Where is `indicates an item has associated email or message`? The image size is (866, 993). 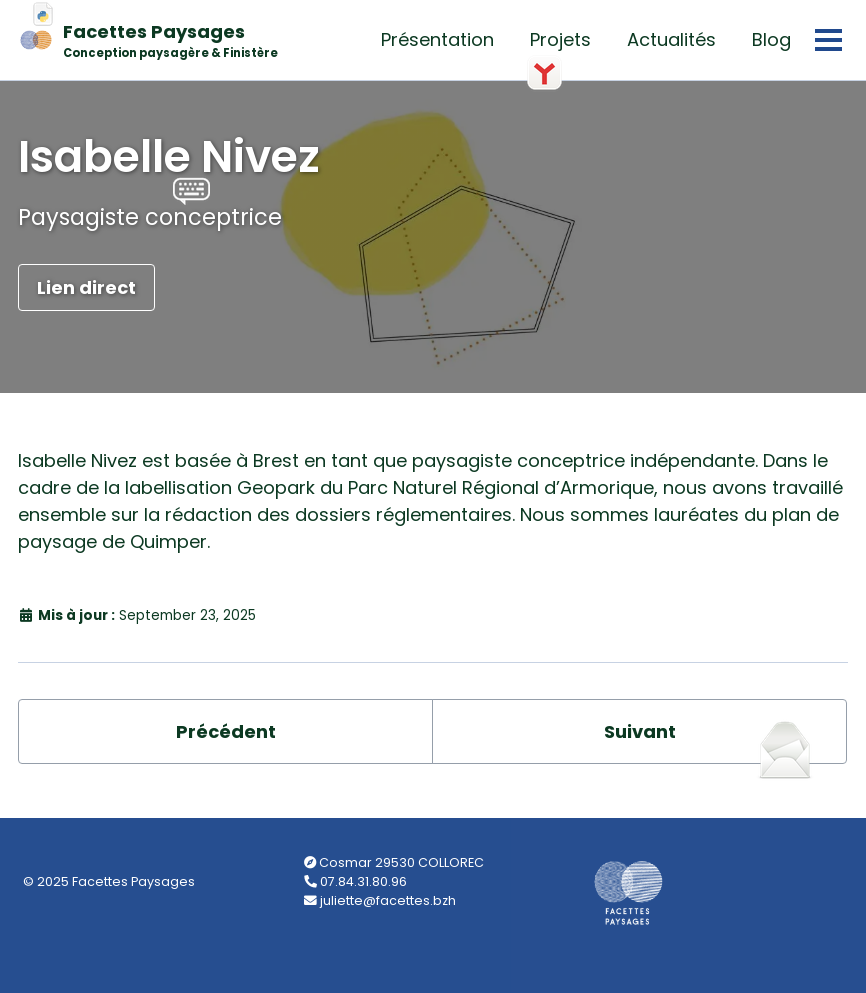
indicates an item has associated email or message is located at coordinates (785, 751).